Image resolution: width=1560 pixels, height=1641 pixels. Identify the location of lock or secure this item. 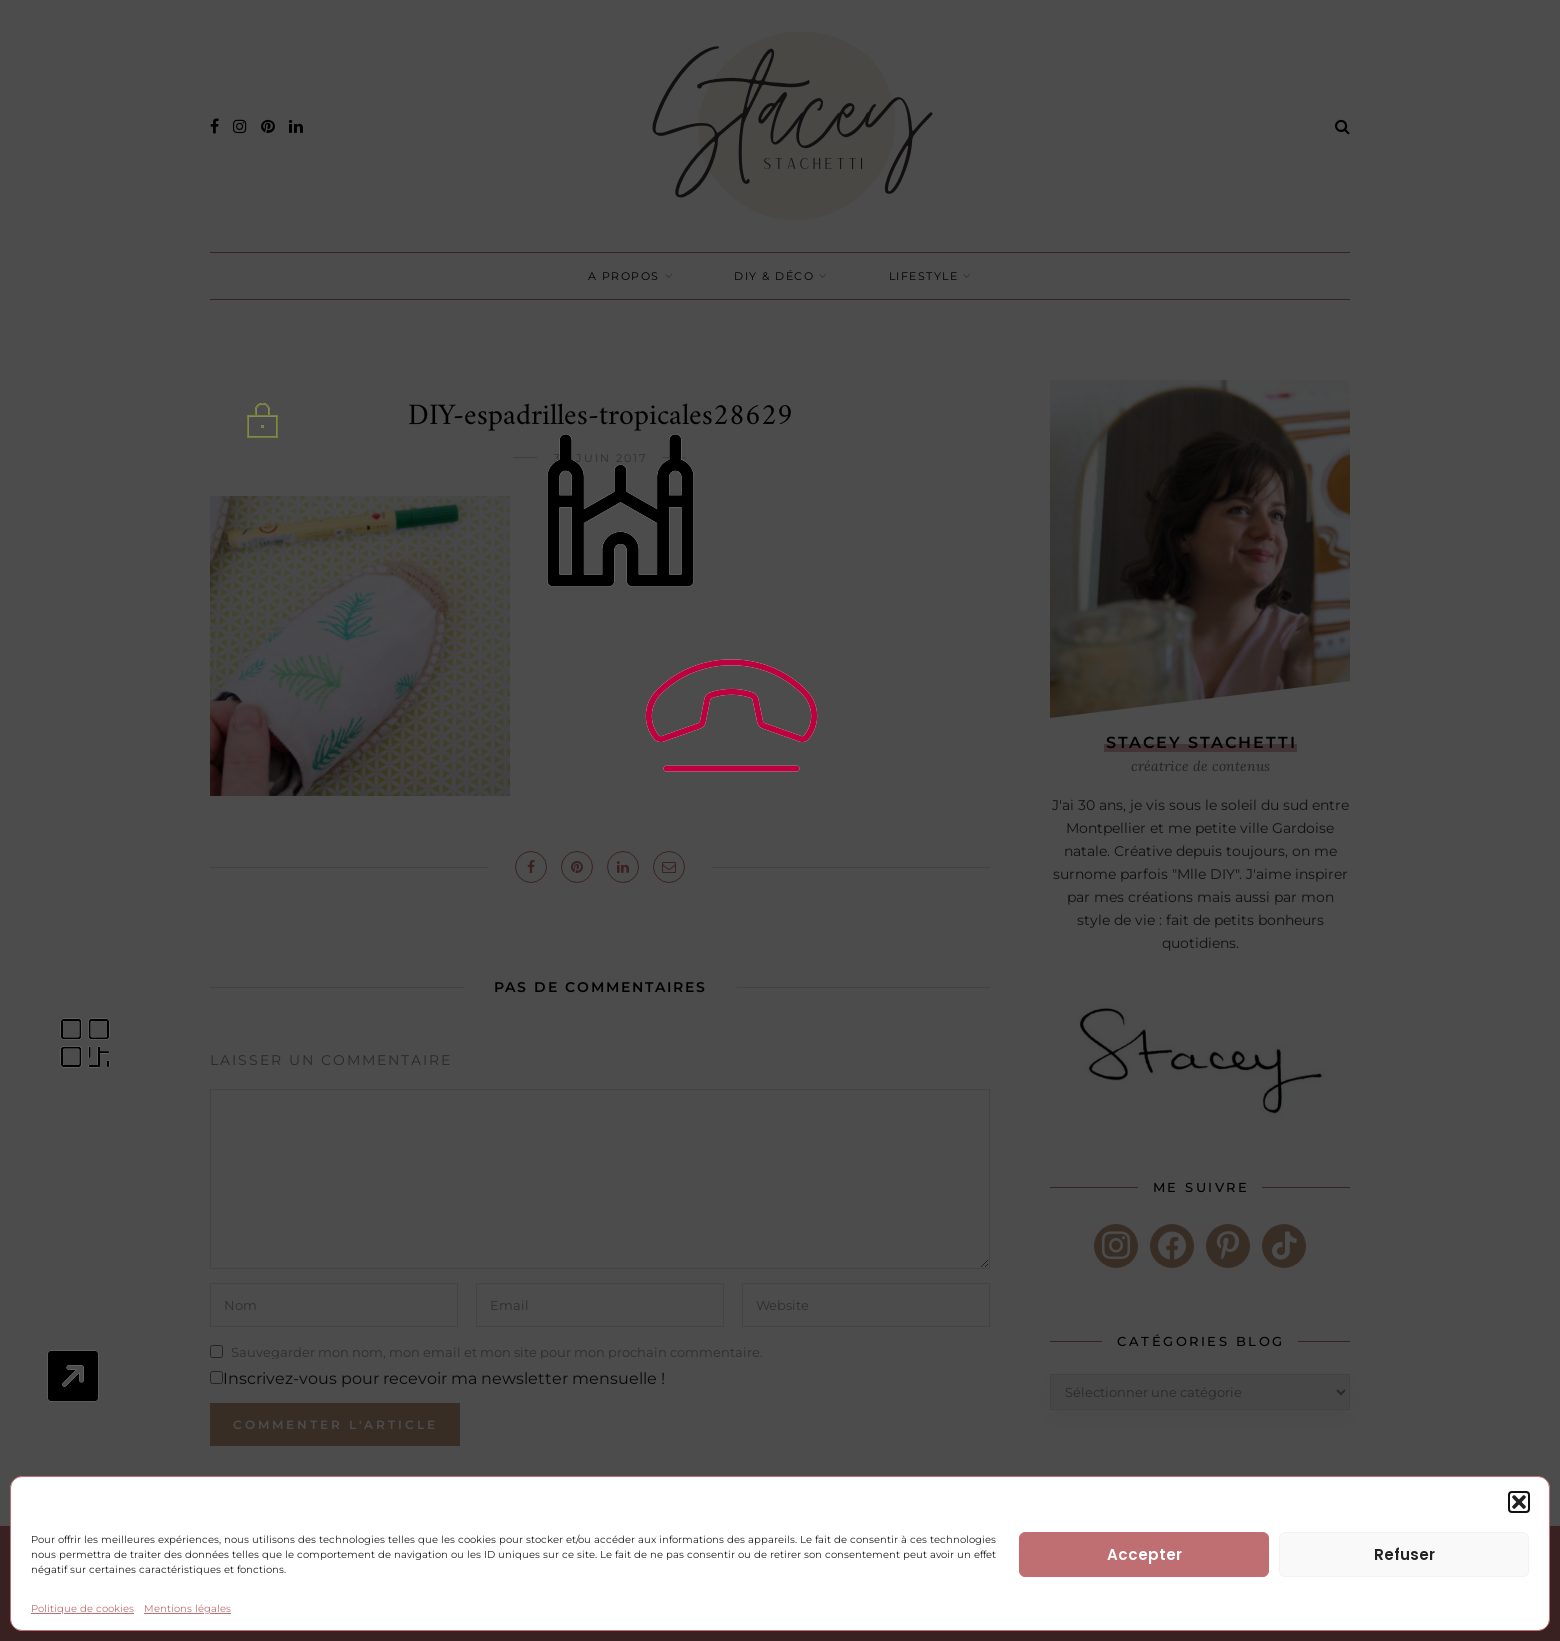
(262, 422).